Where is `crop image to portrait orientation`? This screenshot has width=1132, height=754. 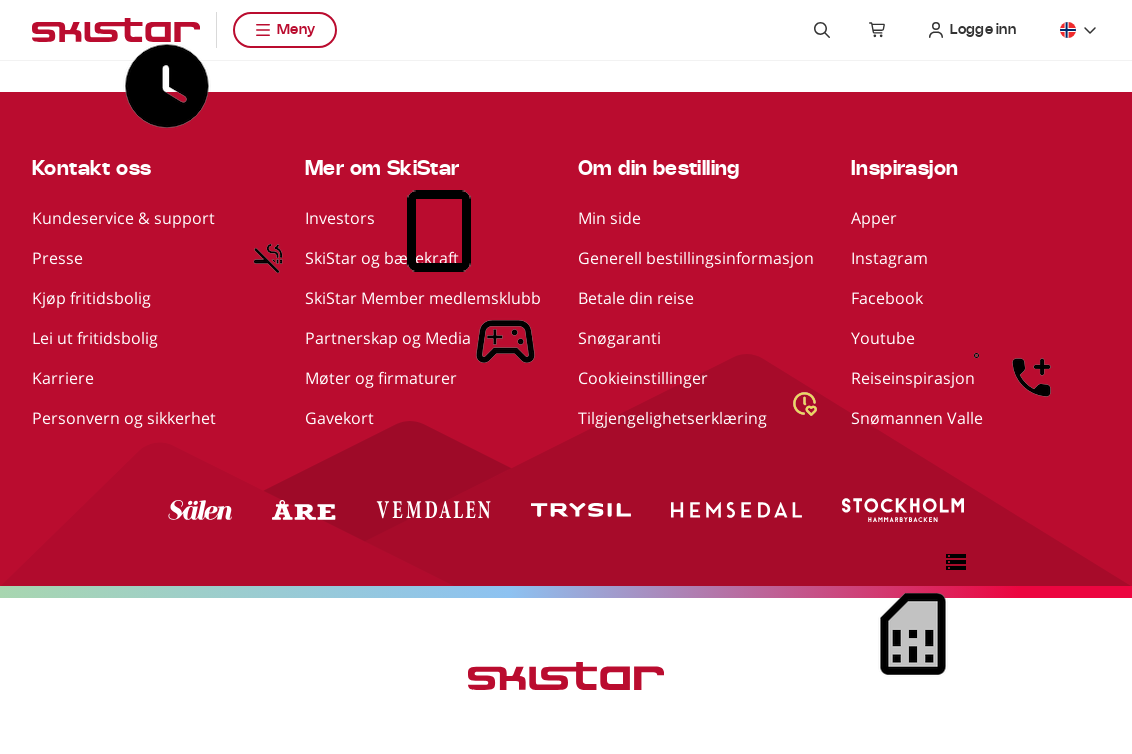
crop image to portrait orientation is located at coordinates (439, 231).